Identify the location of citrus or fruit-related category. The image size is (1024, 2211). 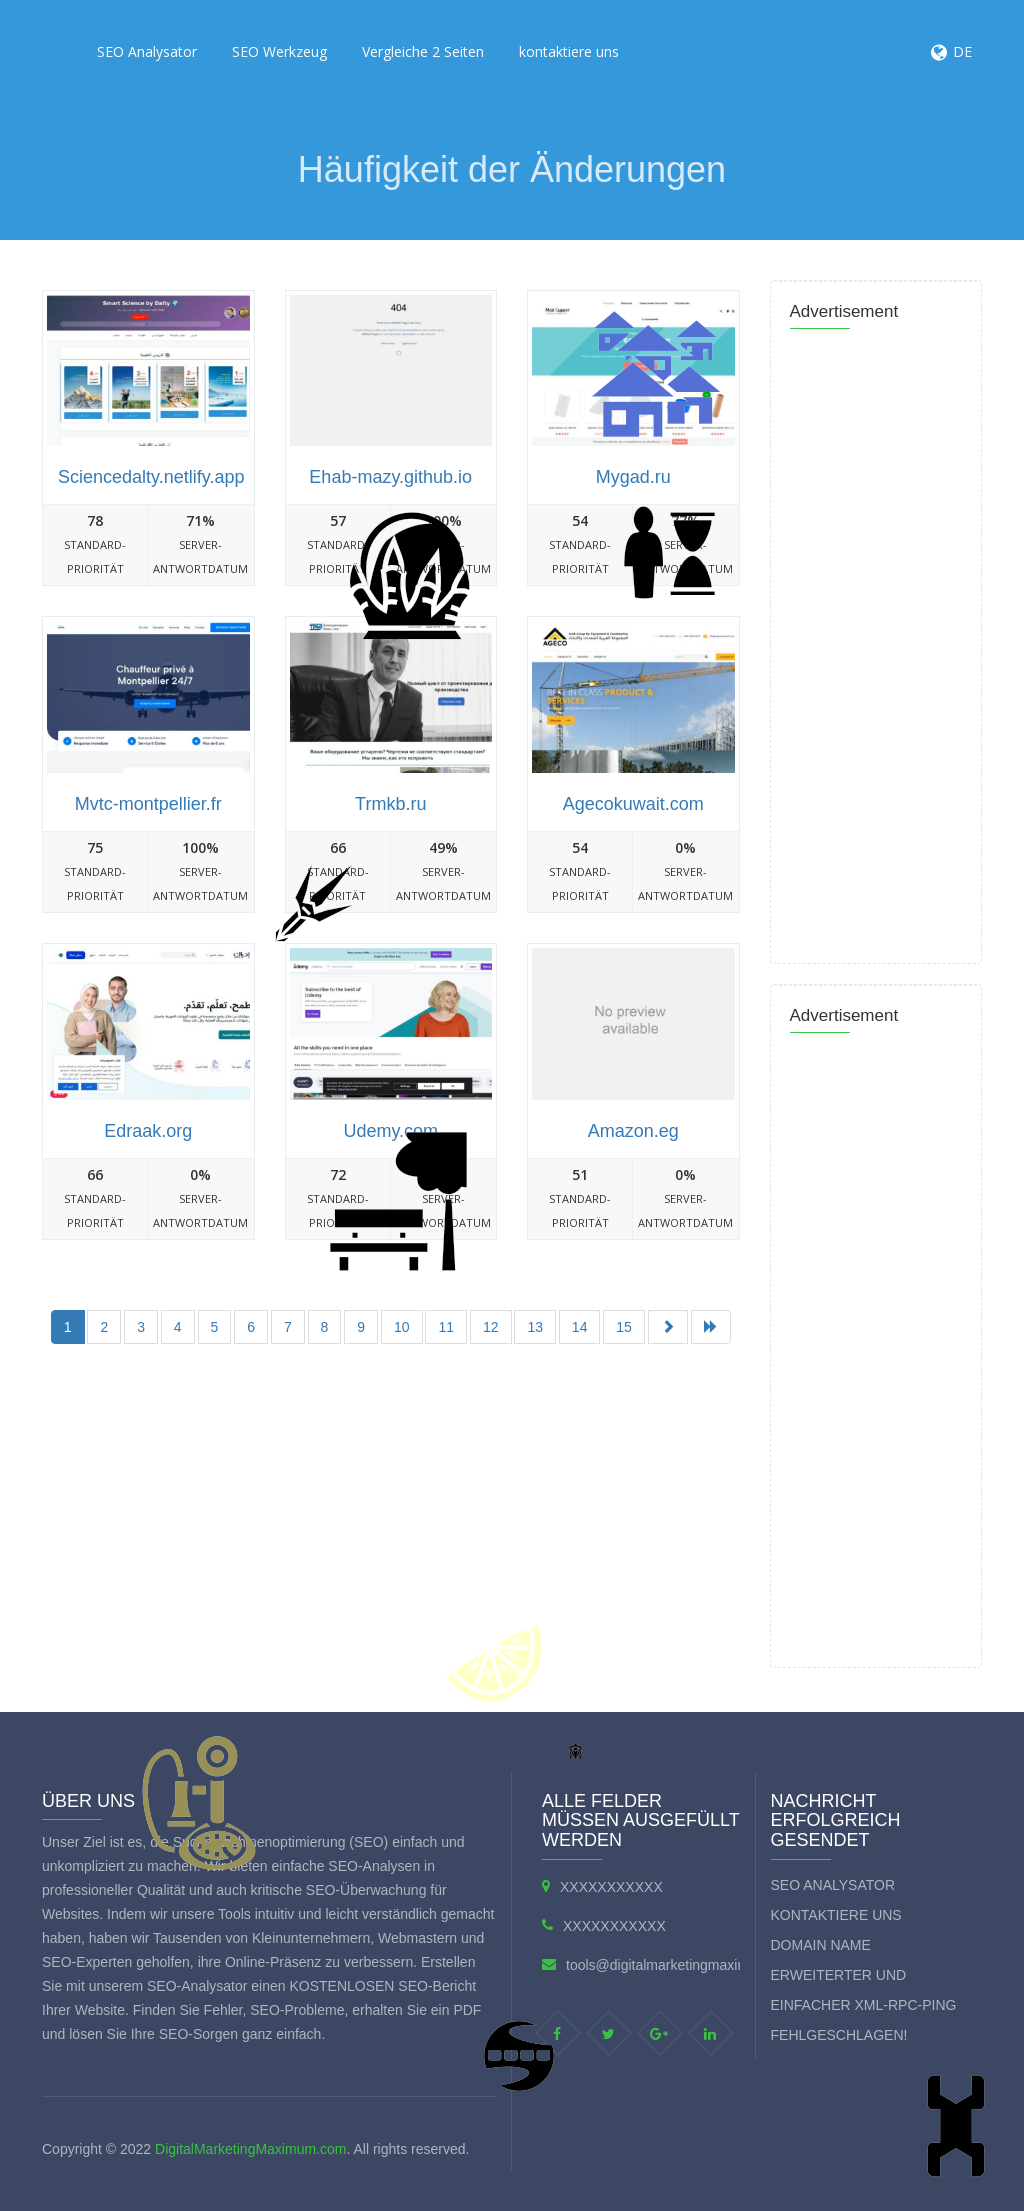
(494, 1663).